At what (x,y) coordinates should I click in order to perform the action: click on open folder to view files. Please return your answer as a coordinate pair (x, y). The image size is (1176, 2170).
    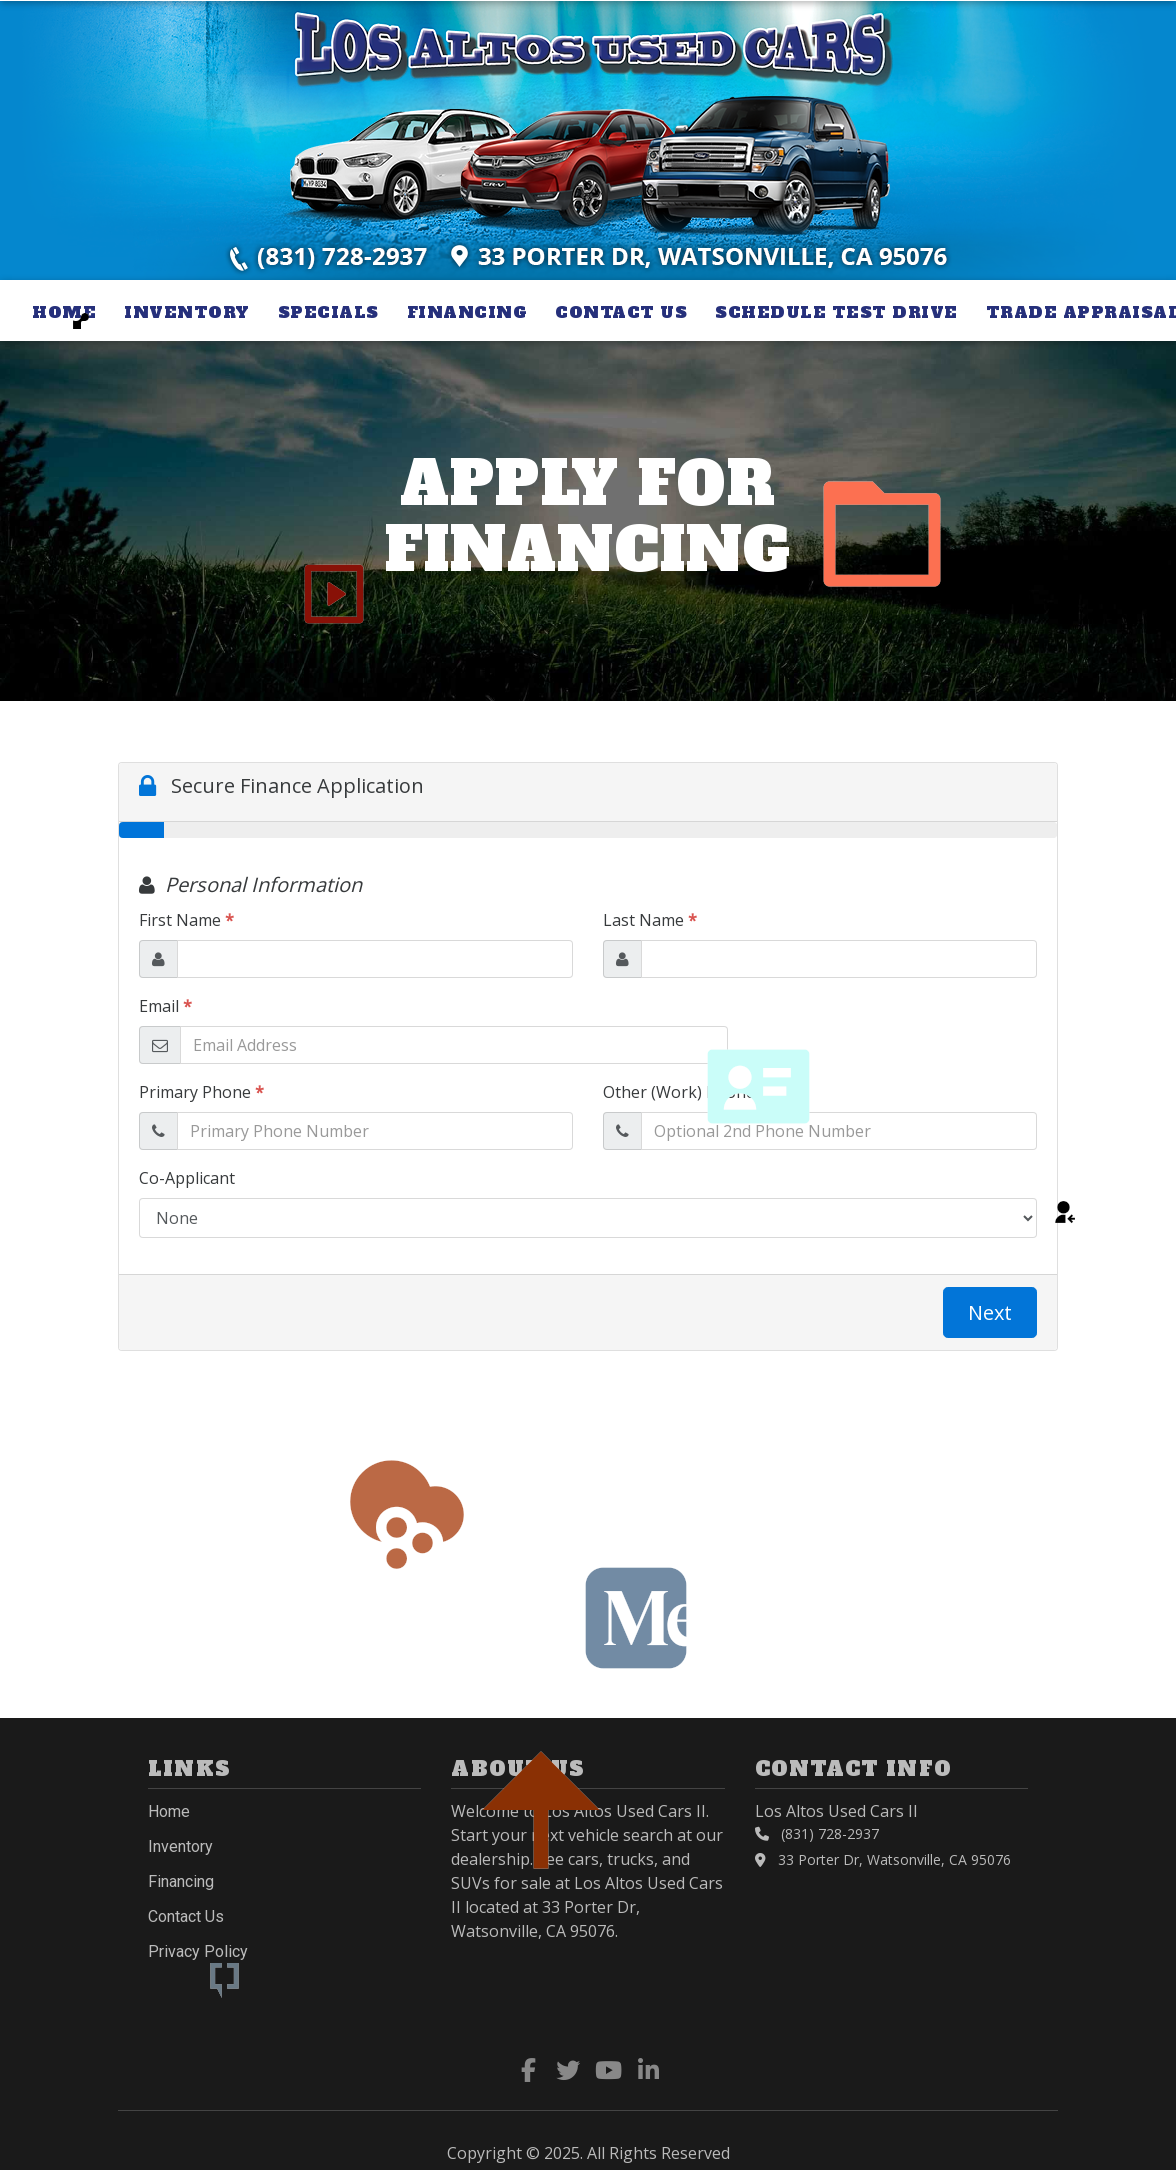
    Looking at the image, I should click on (882, 534).